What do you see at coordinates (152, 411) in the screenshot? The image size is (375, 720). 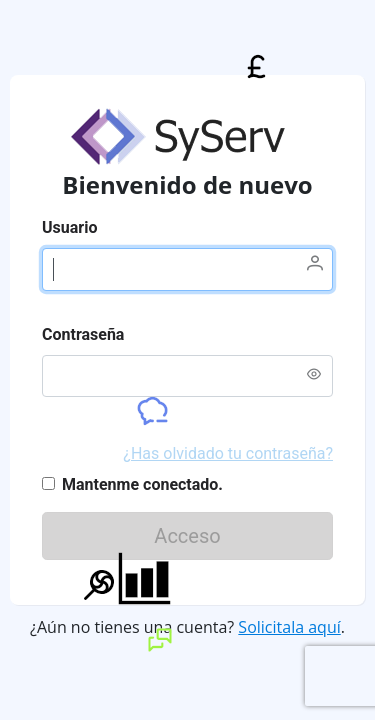 I see `remove a message or conversation` at bounding box center [152, 411].